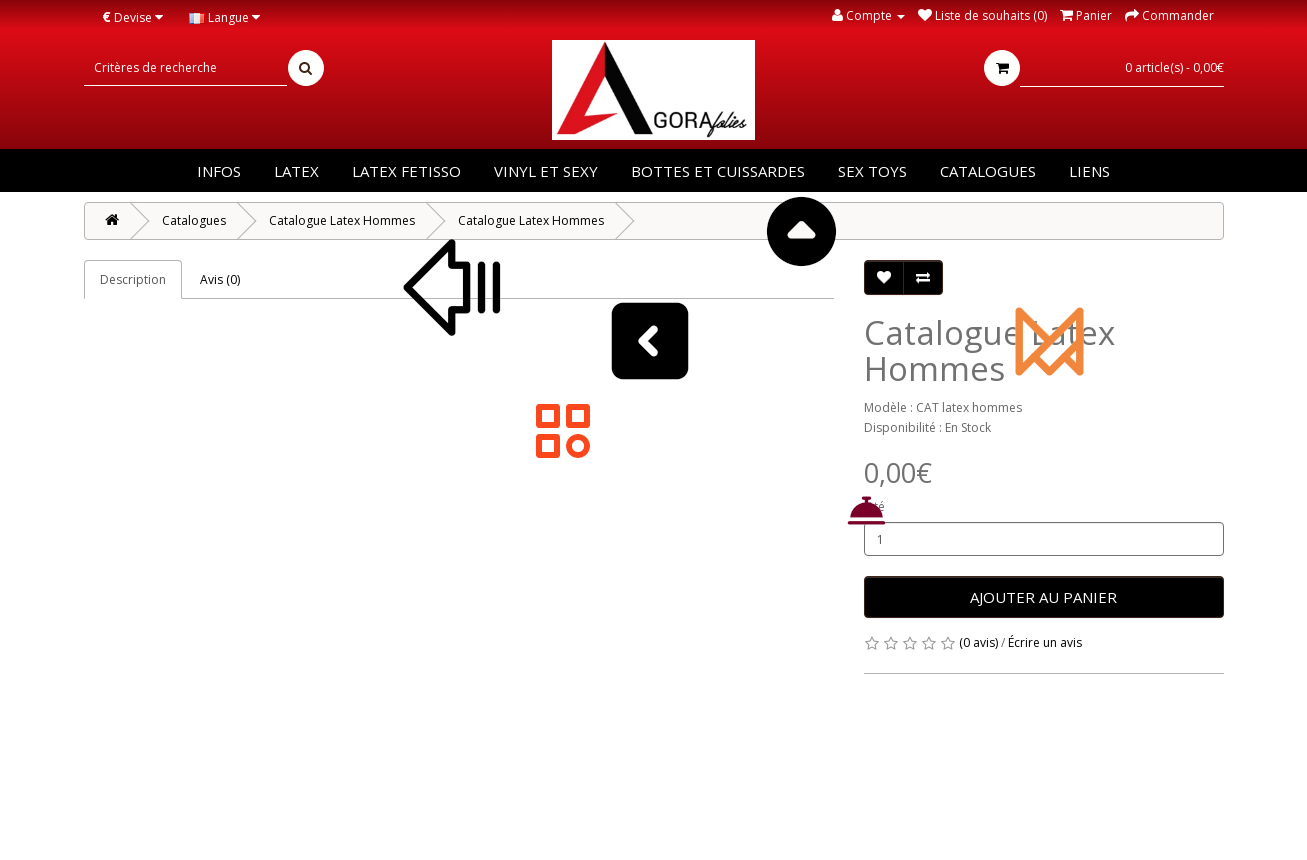 The image size is (1307, 860). Describe the element at coordinates (866, 510) in the screenshot. I see `request concierge or front desk assistance` at that location.